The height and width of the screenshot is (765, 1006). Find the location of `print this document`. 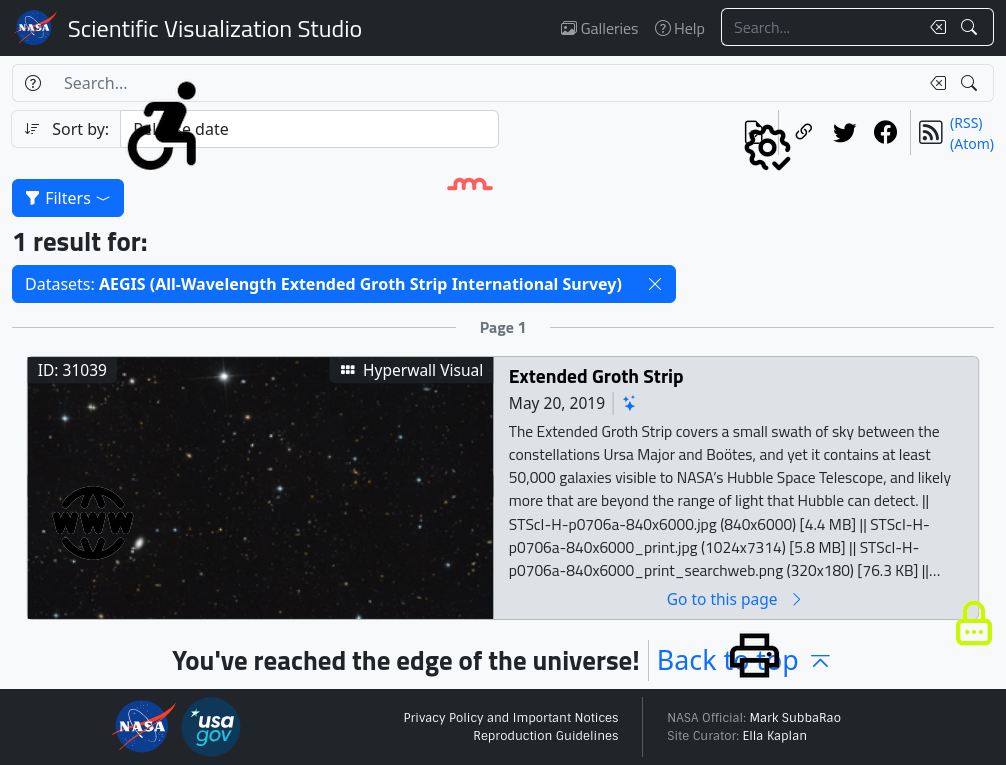

print this document is located at coordinates (754, 655).